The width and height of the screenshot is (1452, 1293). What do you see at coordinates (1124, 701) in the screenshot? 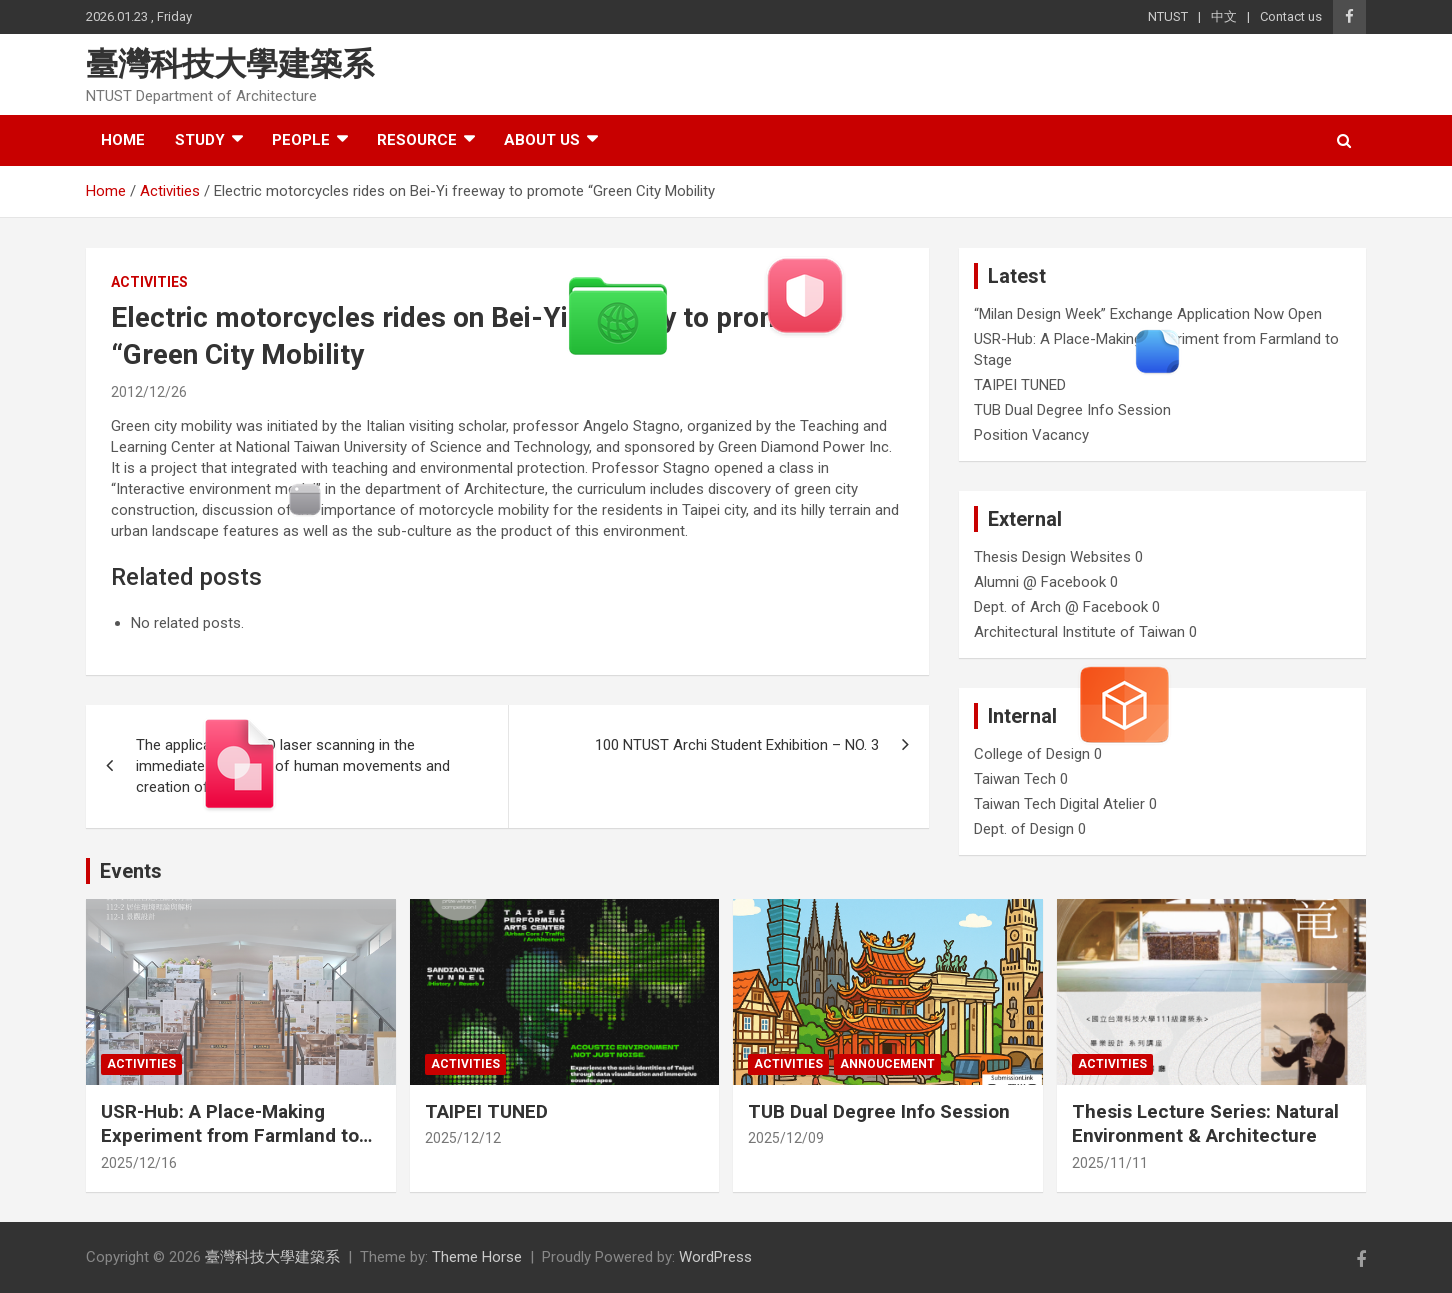
I see `open a 3D model file` at bounding box center [1124, 701].